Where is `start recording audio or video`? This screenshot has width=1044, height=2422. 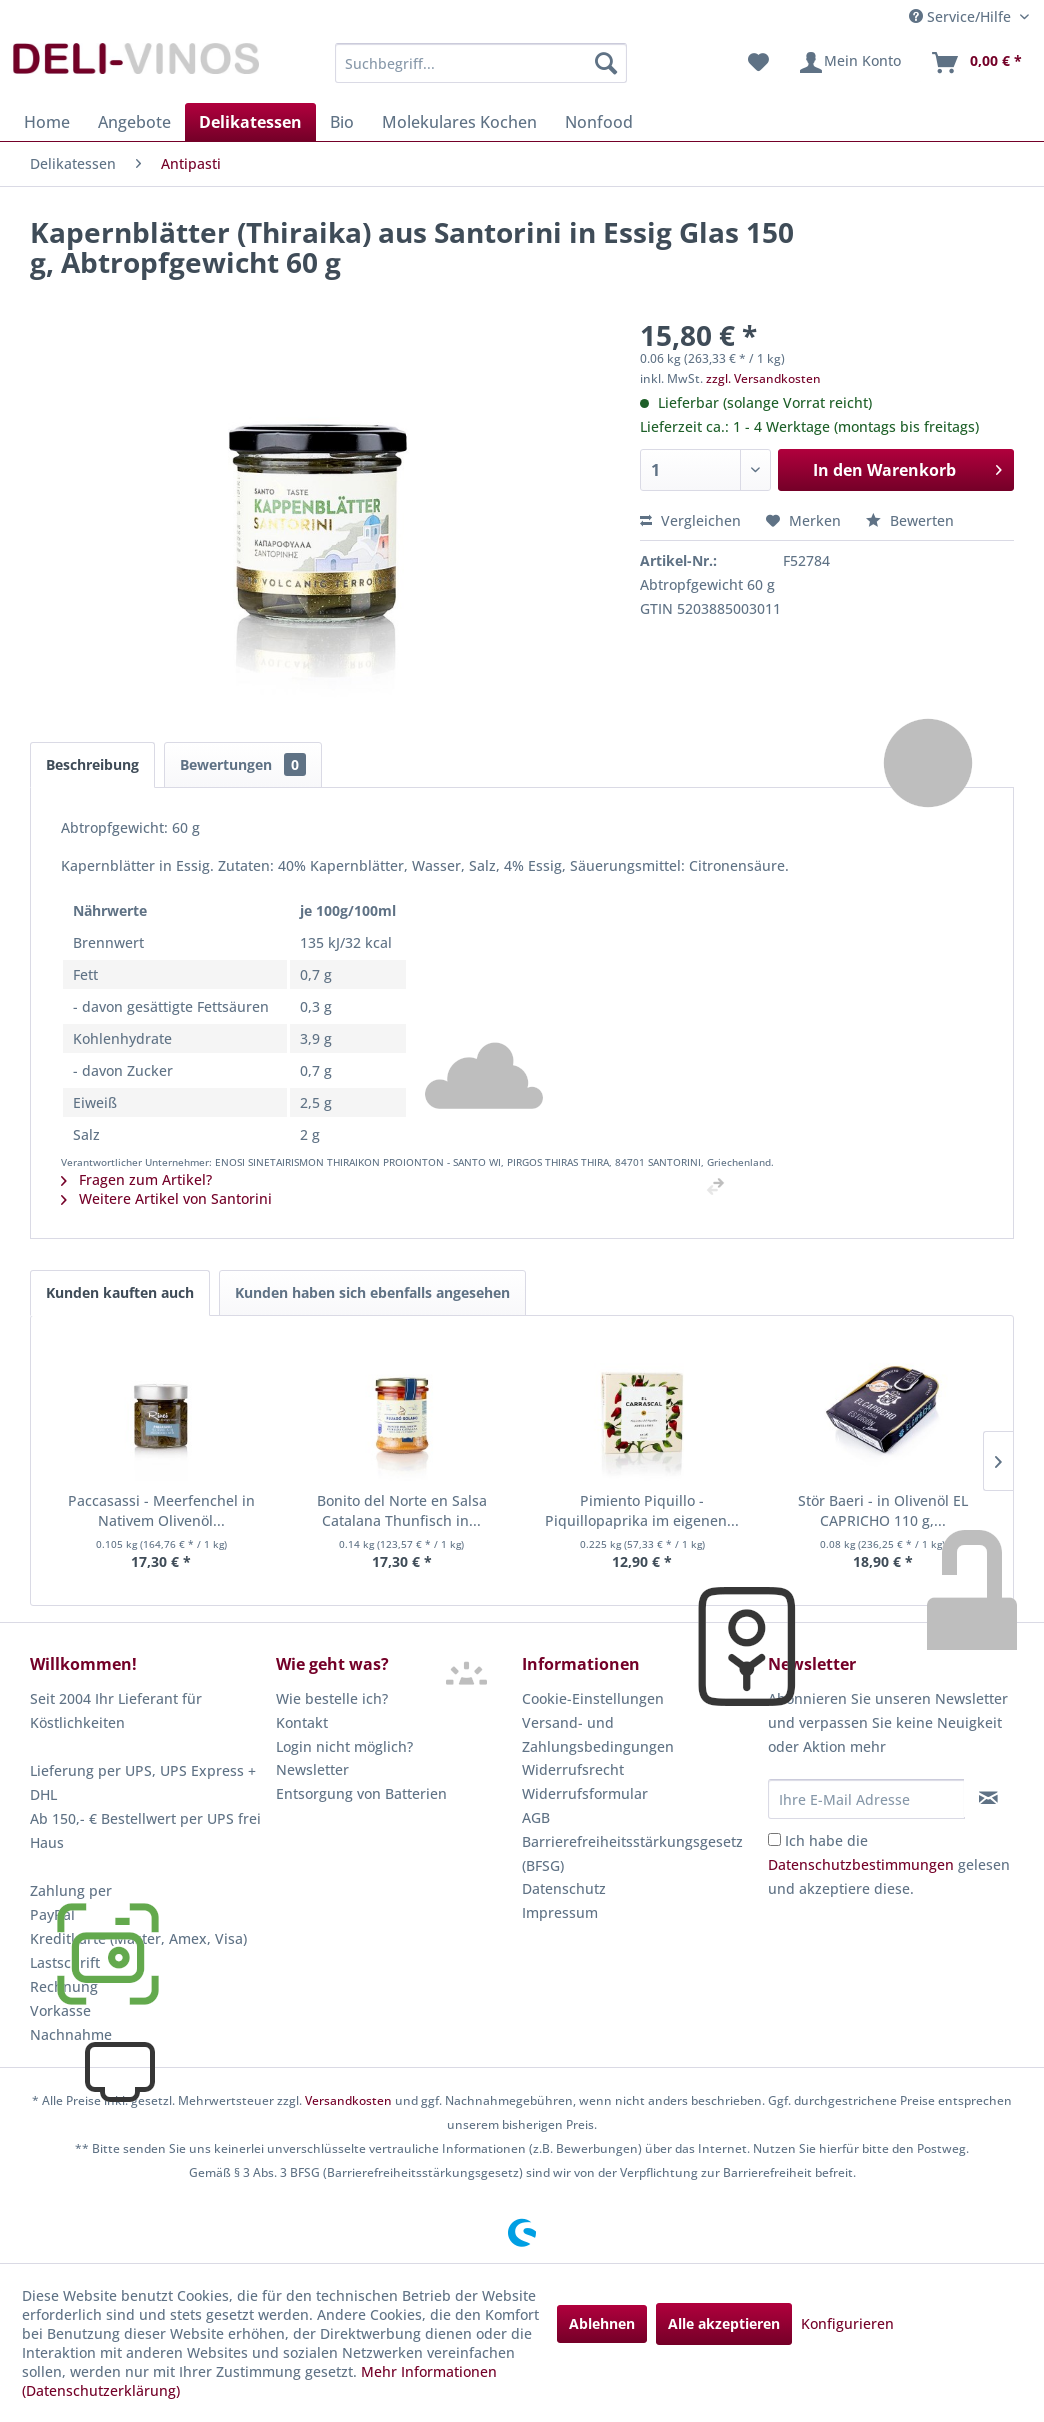
start recording audio or video is located at coordinates (928, 763).